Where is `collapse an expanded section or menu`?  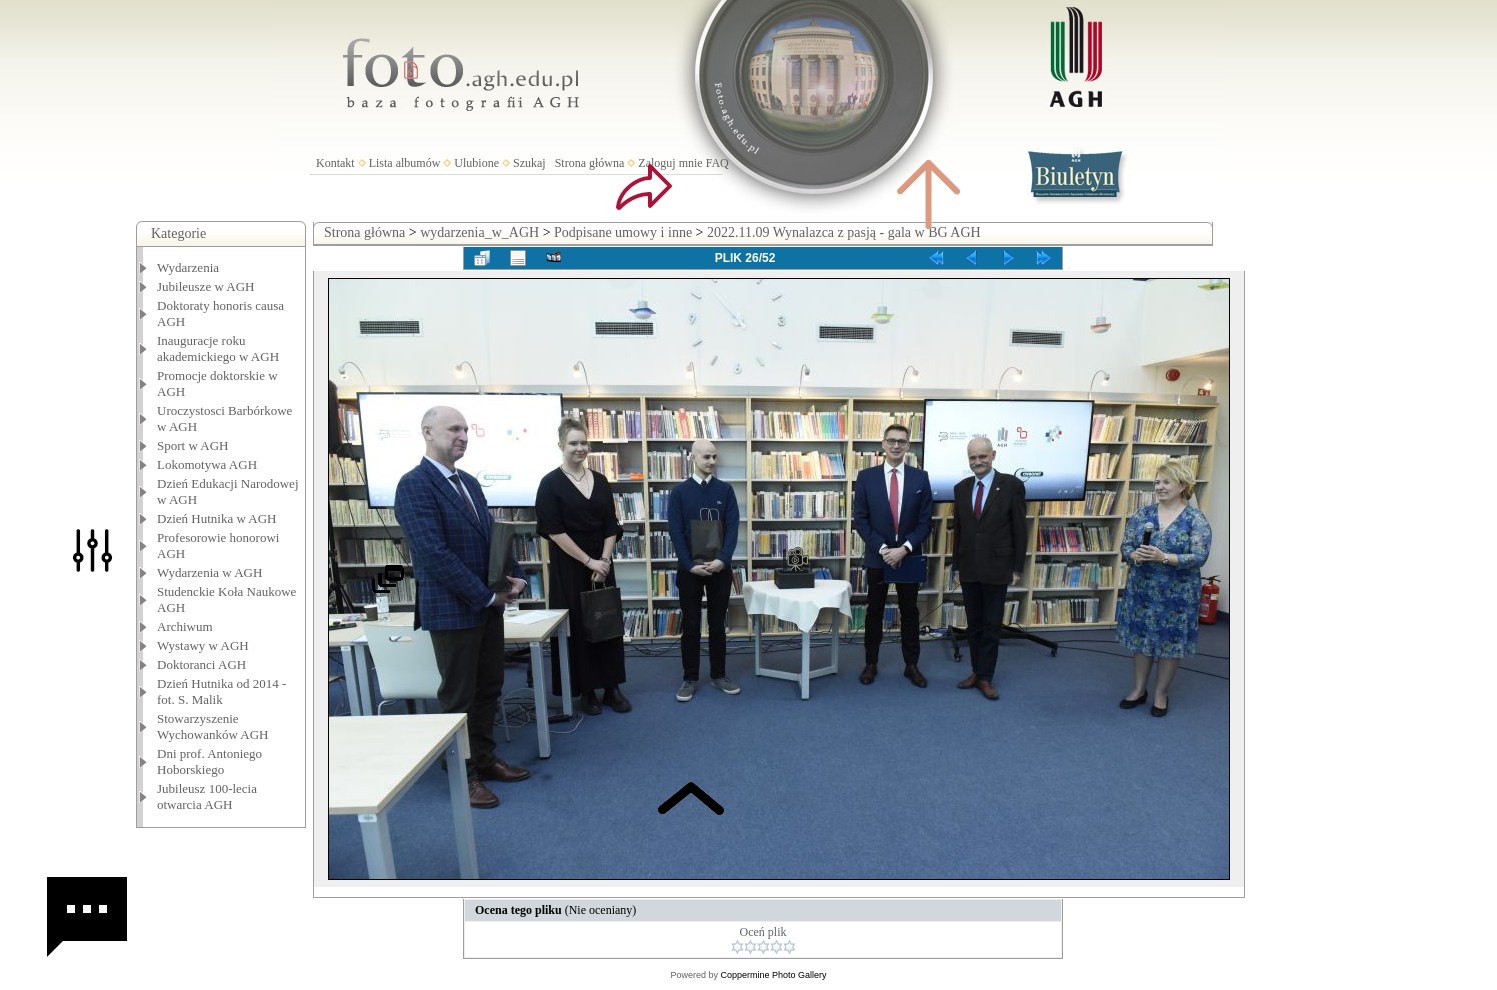
collapse an expanded section or menu is located at coordinates (691, 801).